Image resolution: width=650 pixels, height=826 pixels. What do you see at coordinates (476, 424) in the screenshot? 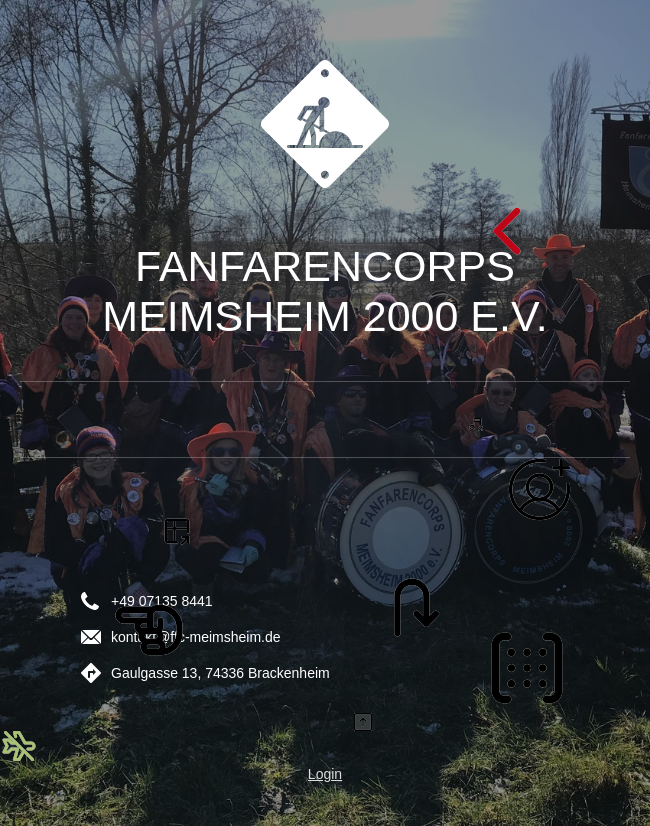
I see `view discounted music or audio content` at bounding box center [476, 424].